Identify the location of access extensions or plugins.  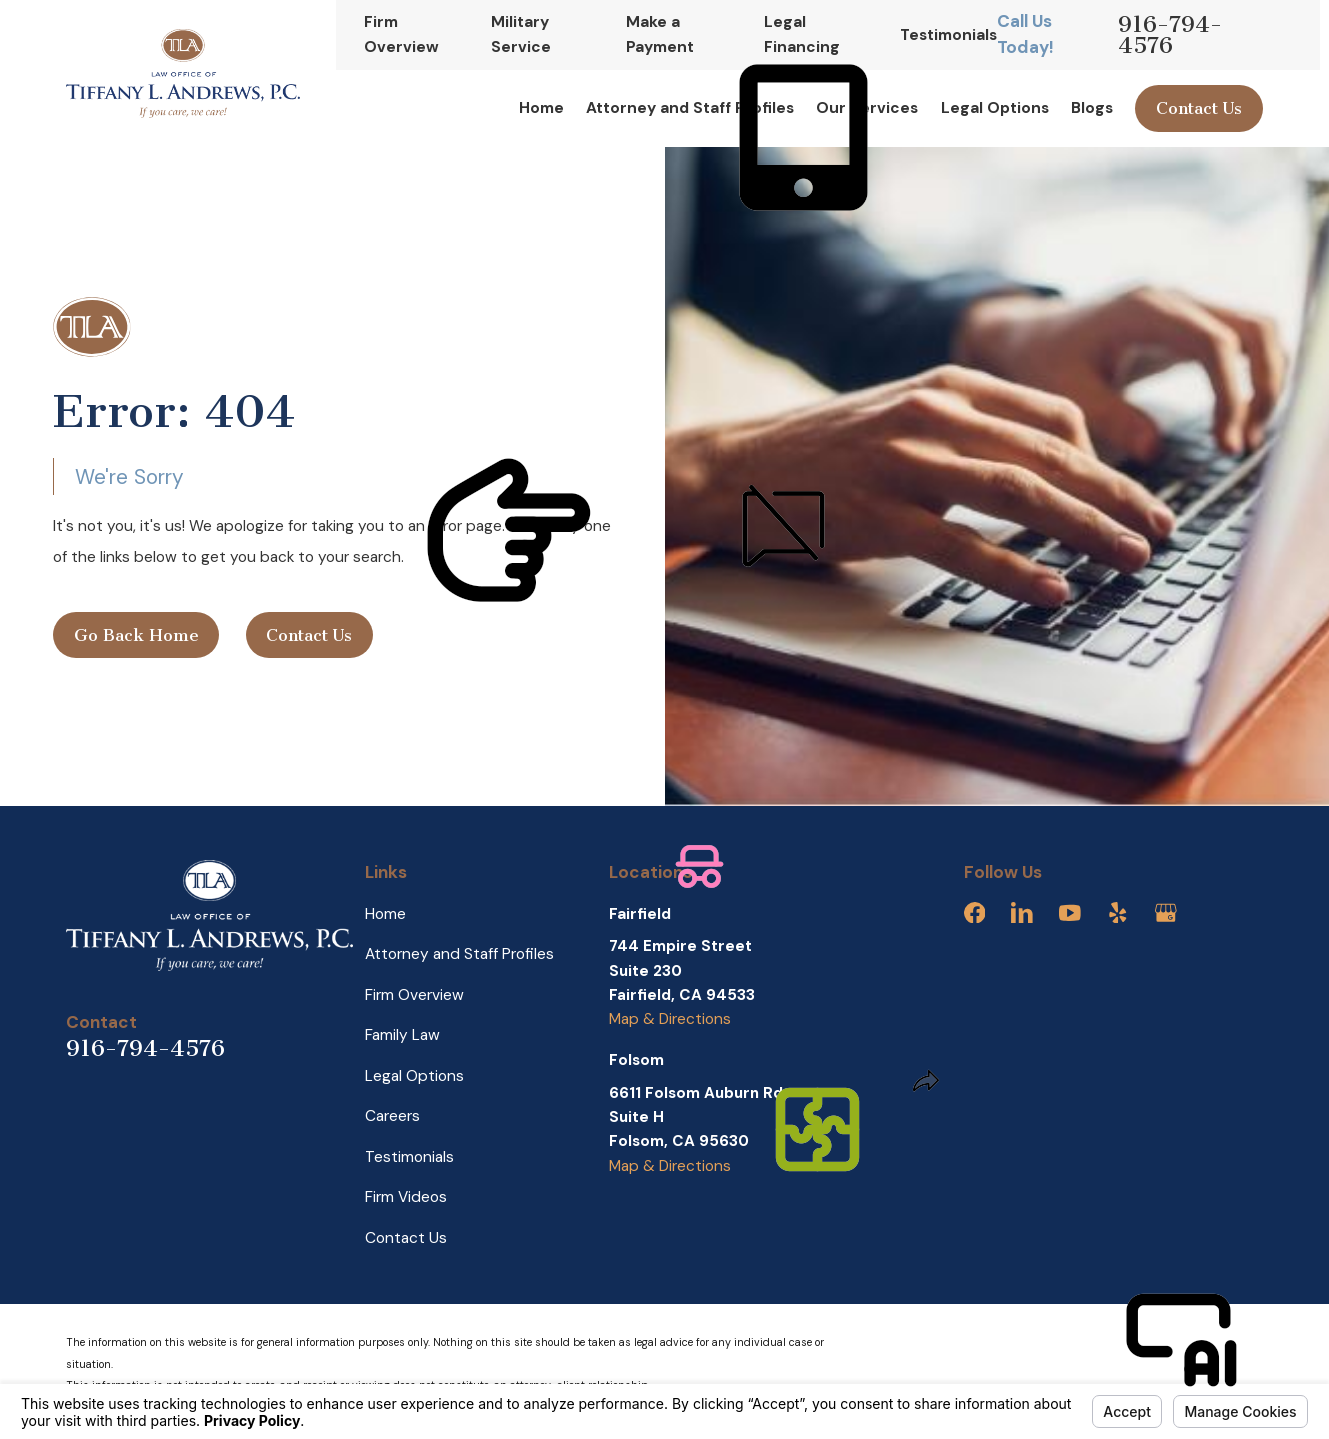
(817, 1129).